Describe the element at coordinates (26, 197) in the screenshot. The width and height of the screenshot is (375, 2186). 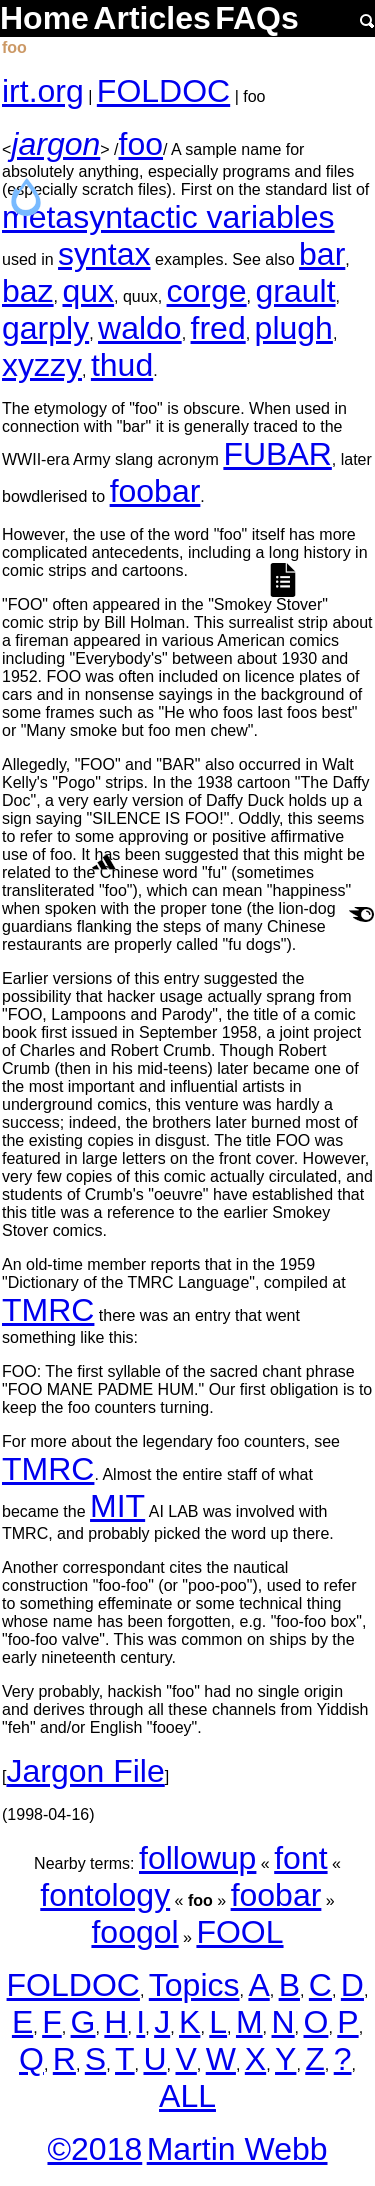
I see `hono web framework logo` at that location.